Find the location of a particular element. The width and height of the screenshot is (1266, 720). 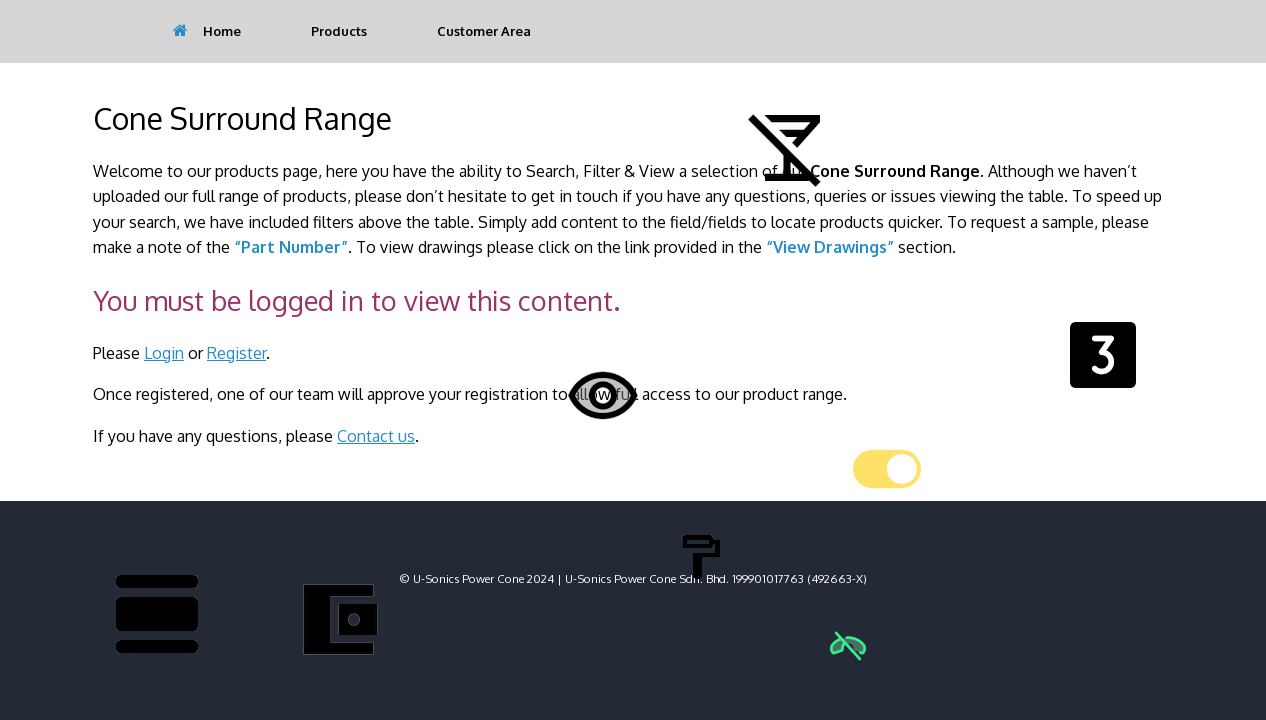

indicates alcohol-free zone or no drinks allowed is located at coordinates (787, 148).